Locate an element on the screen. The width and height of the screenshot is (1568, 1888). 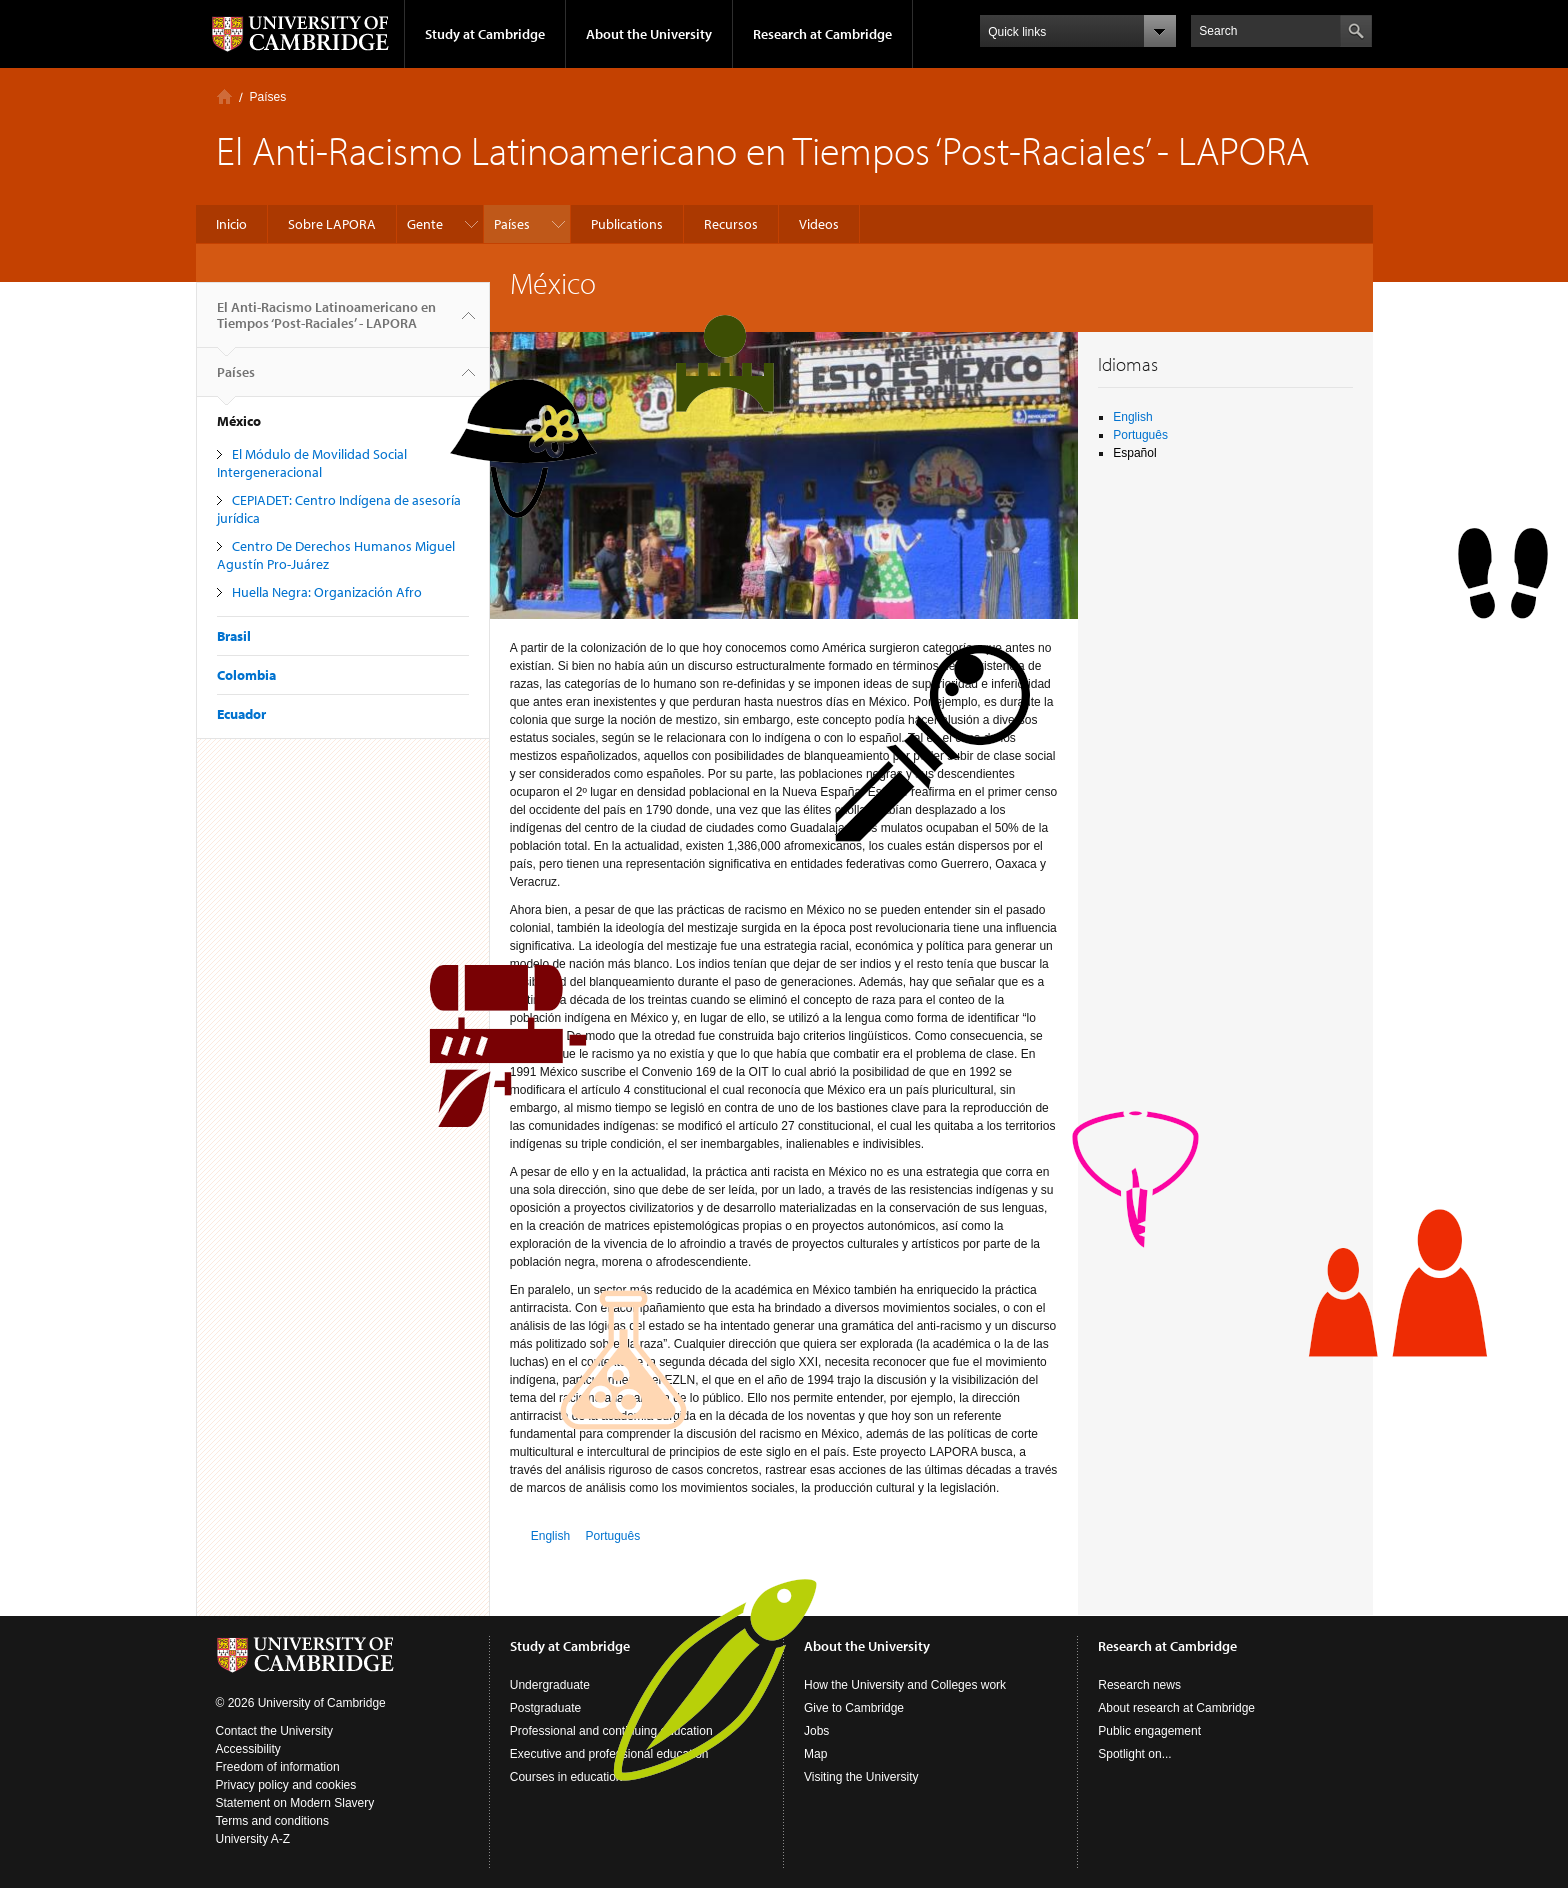
access the chemistry or science section is located at coordinates (624, 1359).